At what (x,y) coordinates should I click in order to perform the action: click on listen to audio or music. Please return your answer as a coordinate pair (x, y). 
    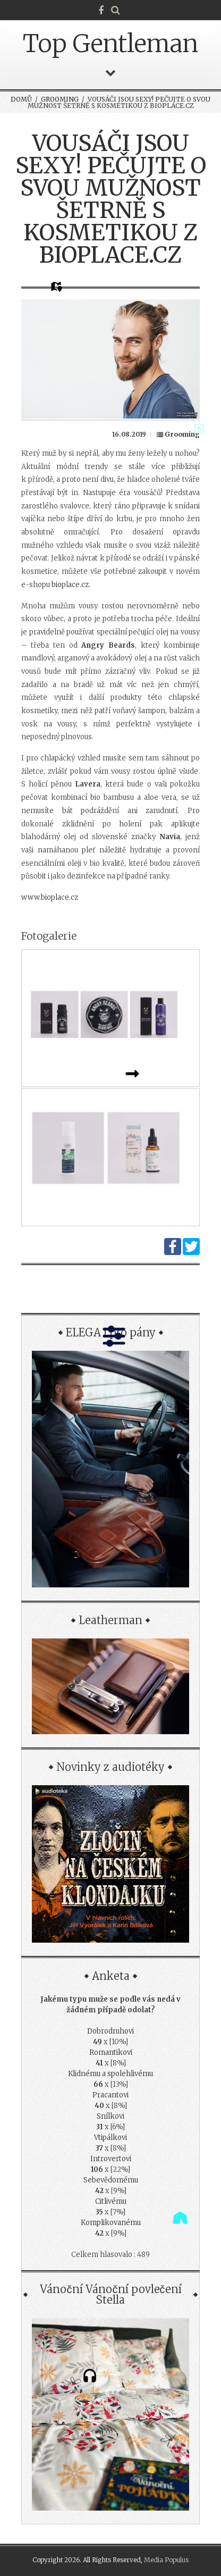
    Looking at the image, I should click on (90, 2376).